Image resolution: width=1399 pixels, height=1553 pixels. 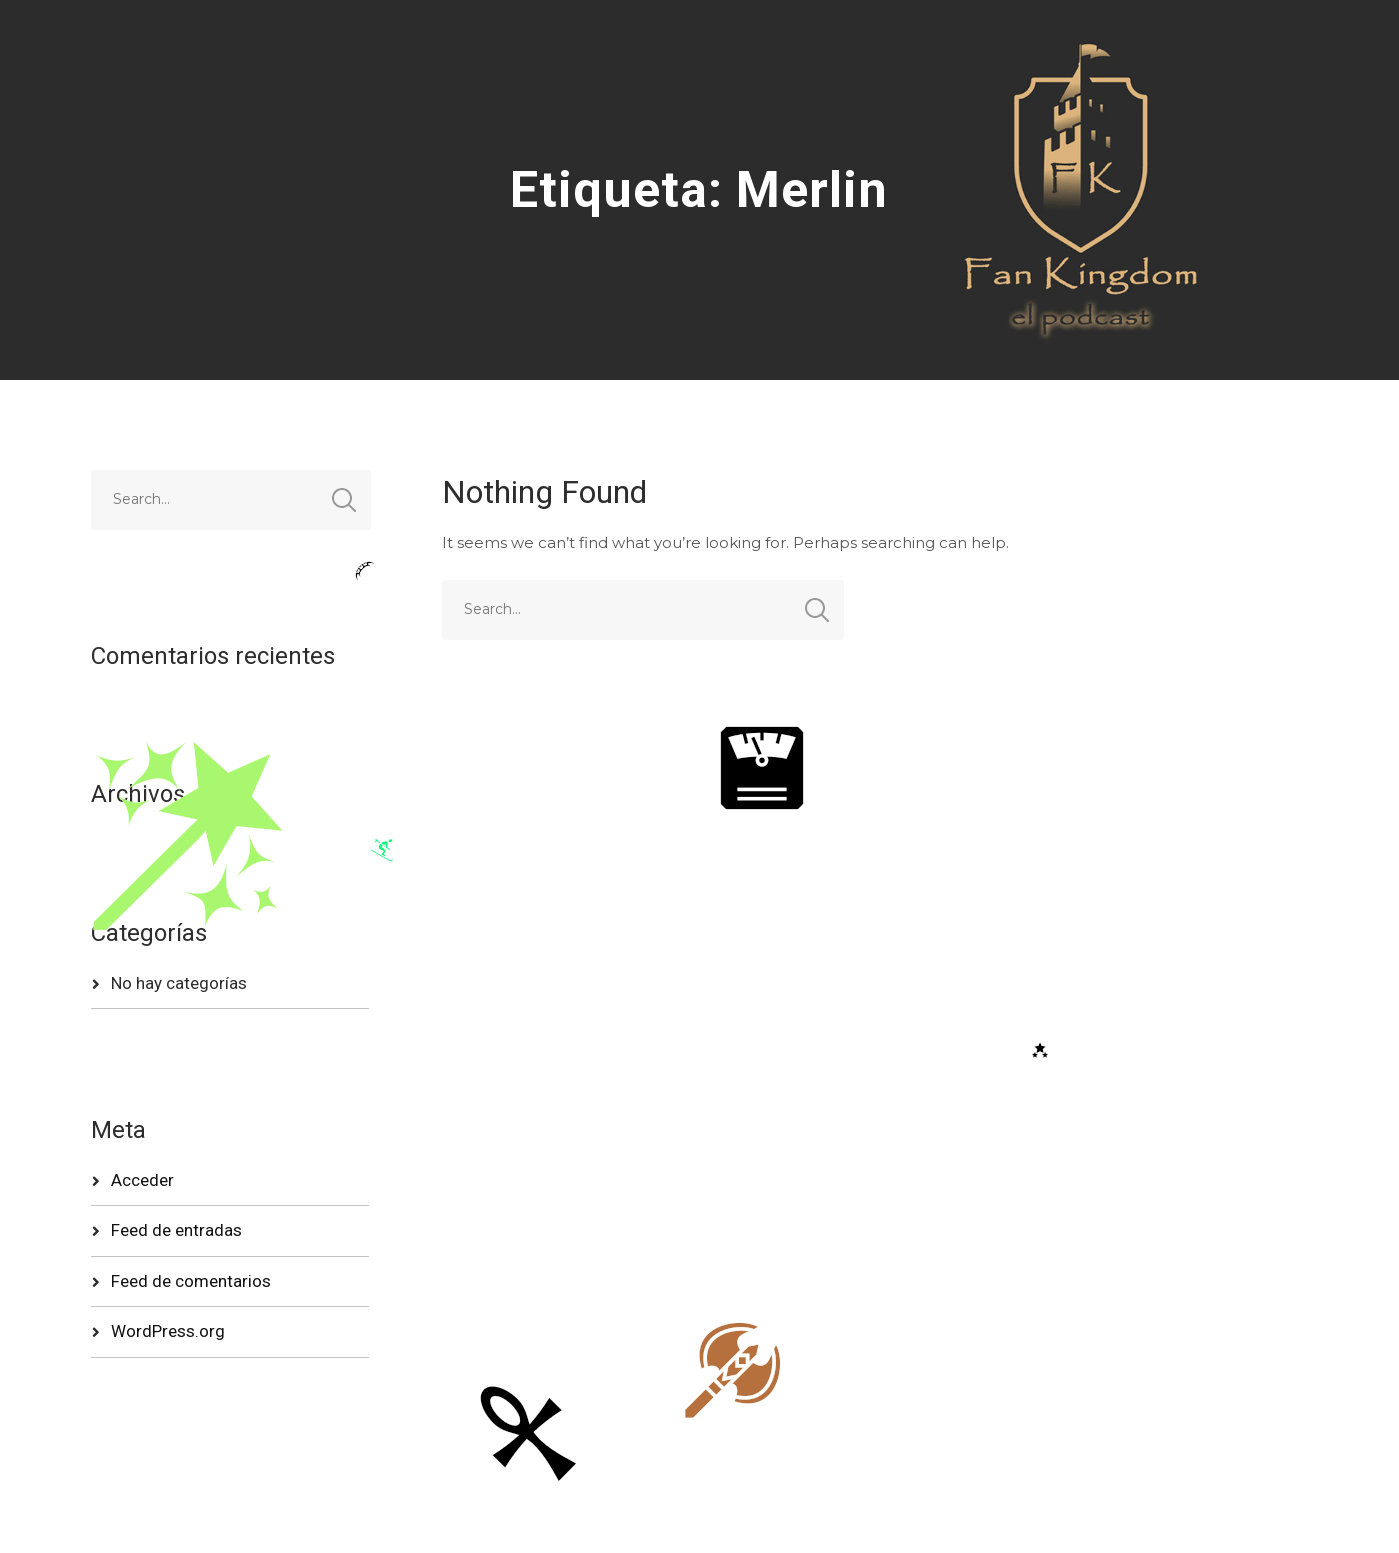 What do you see at coordinates (528, 1434) in the screenshot?
I see `access egyptian or ancient-themed content` at bounding box center [528, 1434].